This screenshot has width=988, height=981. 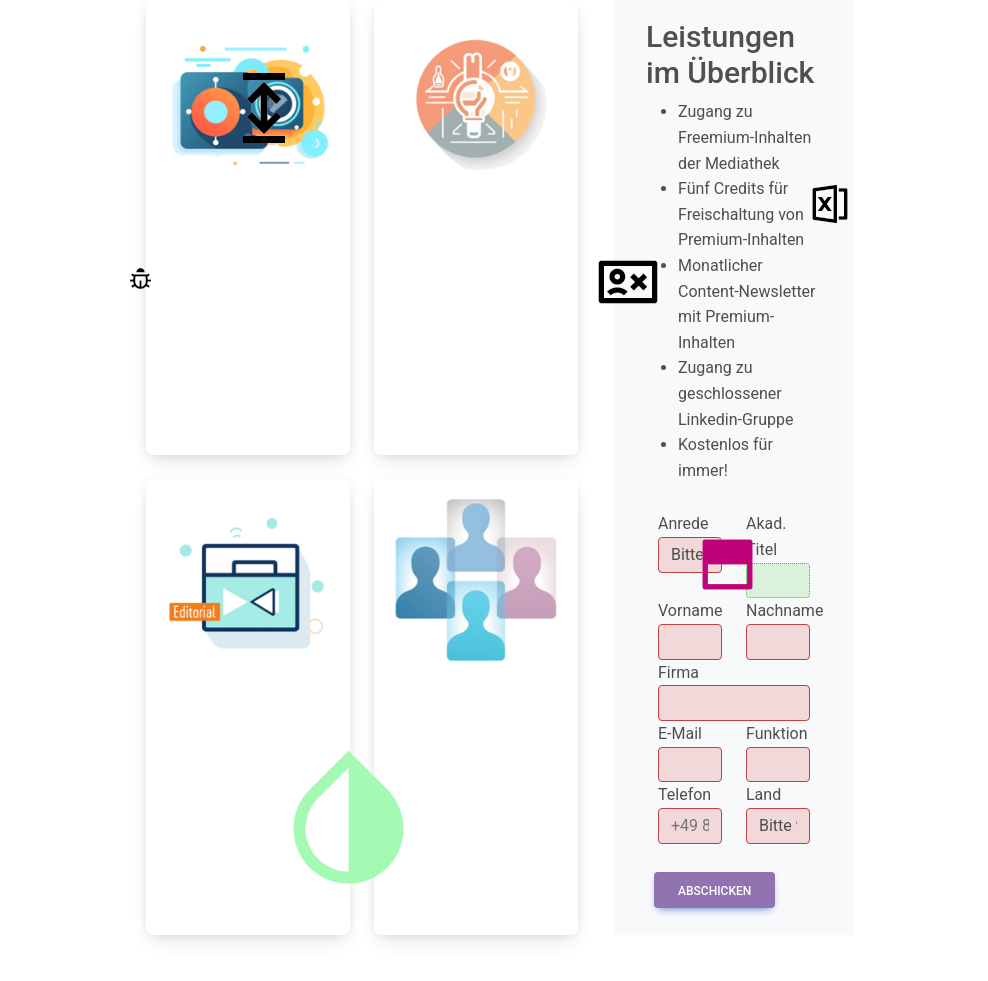 I want to click on switch to row layout view, so click(x=727, y=564).